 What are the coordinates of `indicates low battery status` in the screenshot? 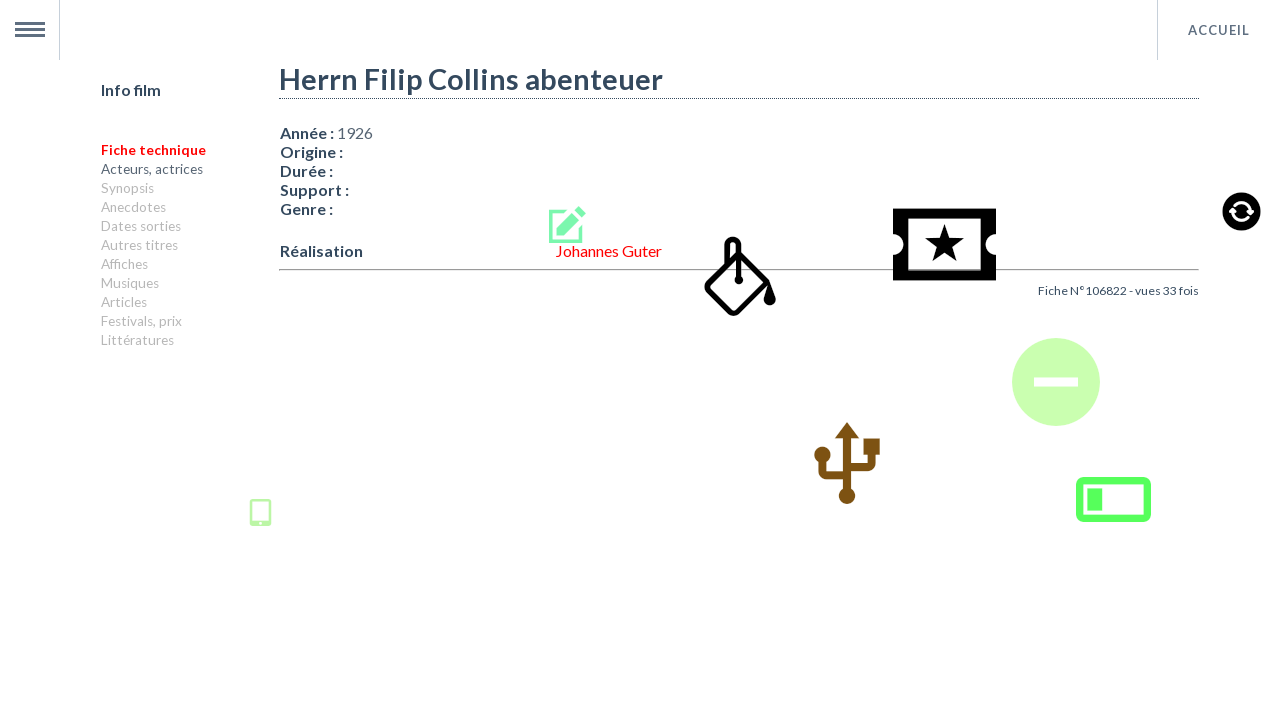 It's located at (1113, 499).